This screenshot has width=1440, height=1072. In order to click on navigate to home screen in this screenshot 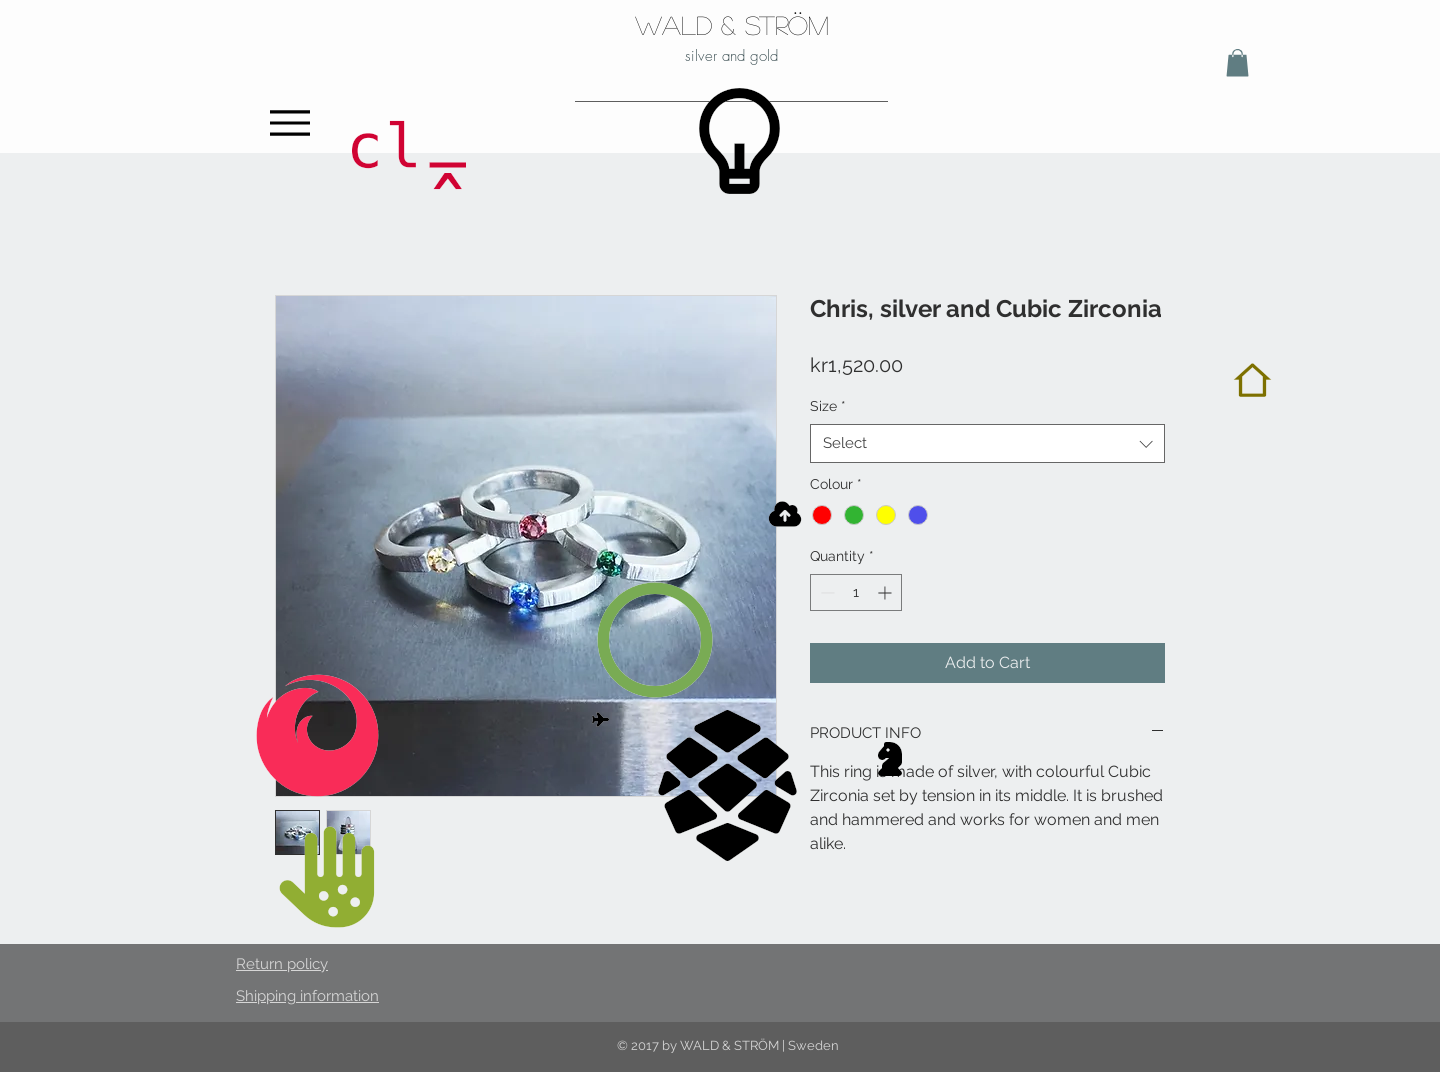, I will do `click(1252, 381)`.